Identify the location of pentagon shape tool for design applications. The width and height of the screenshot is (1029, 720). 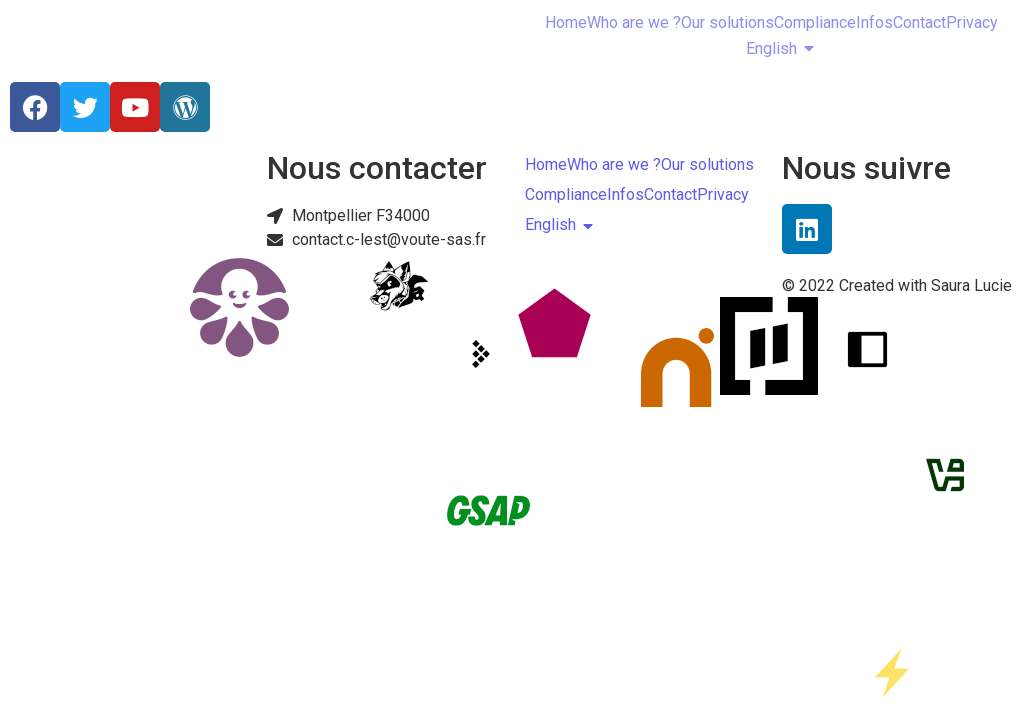
(554, 326).